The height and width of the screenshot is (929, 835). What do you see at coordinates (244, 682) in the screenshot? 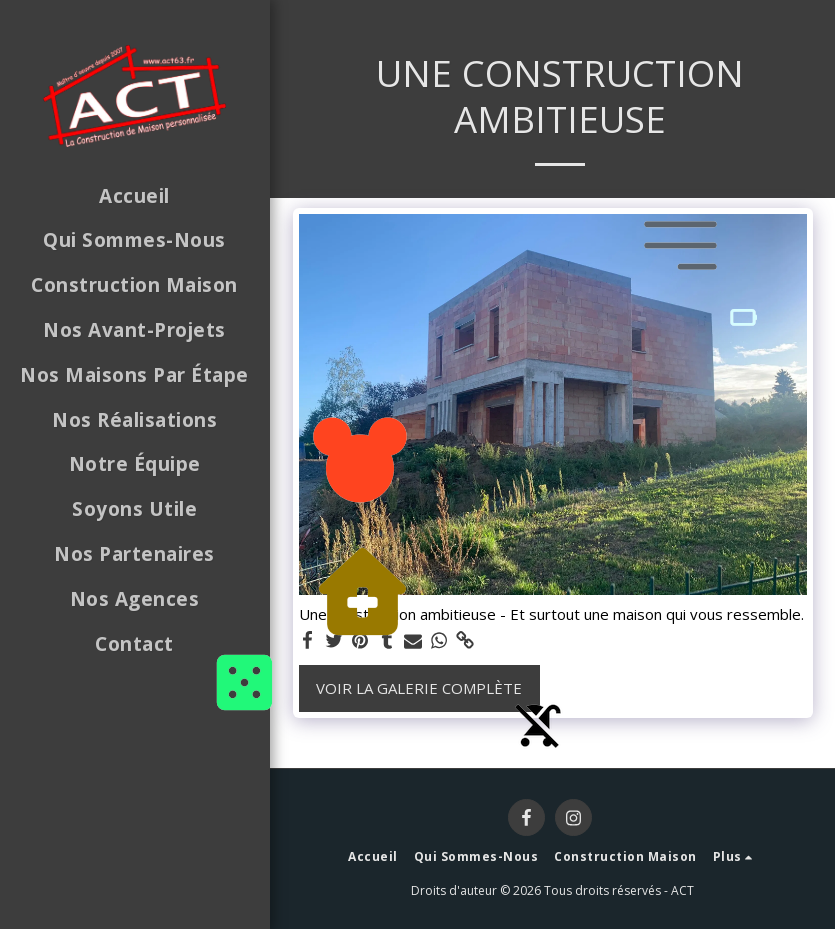
I see `indicates a random or chance-based action` at bounding box center [244, 682].